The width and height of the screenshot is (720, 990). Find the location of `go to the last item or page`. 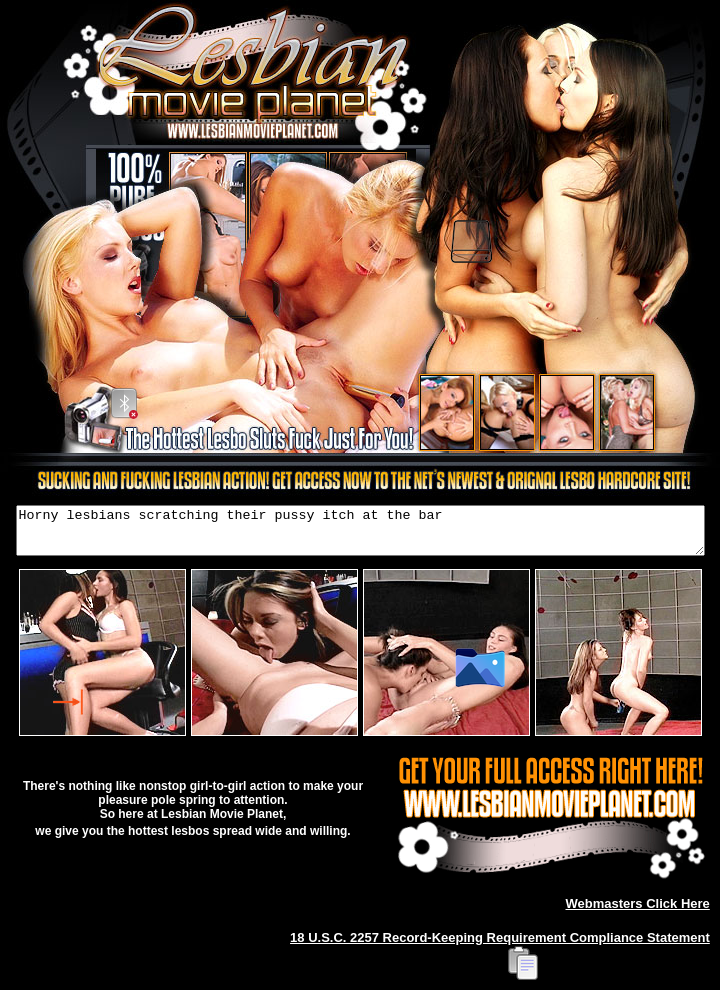

go to the last item or page is located at coordinates (68, 702).